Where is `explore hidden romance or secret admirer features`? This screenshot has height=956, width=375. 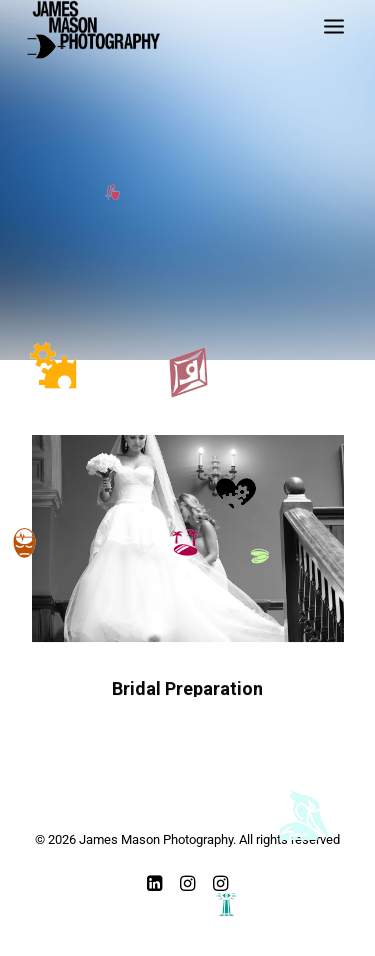 explore hidden romance or secret admirer features is located at coordinates (236, 496).